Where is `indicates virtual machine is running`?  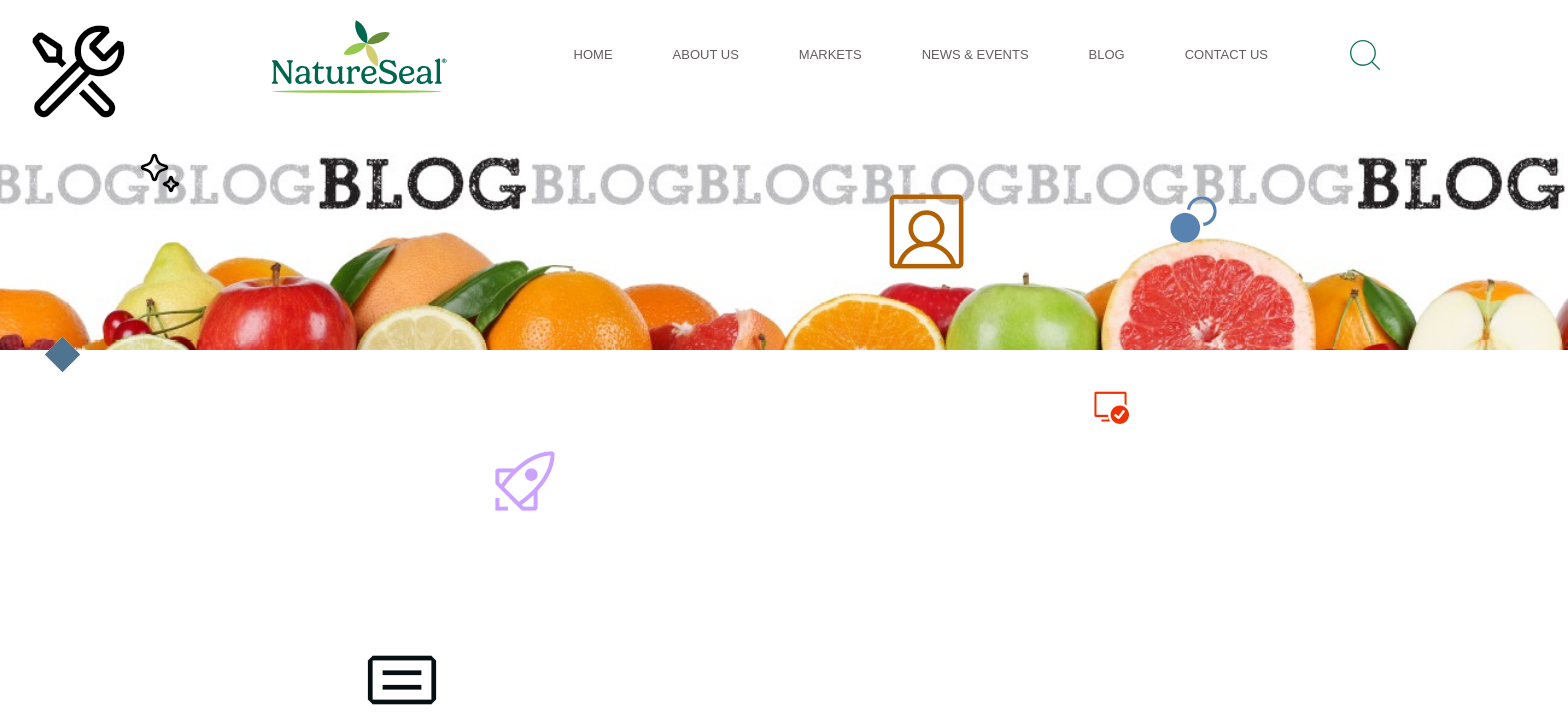
indicates virtual machine is running is located at coordinates (1110, 405).